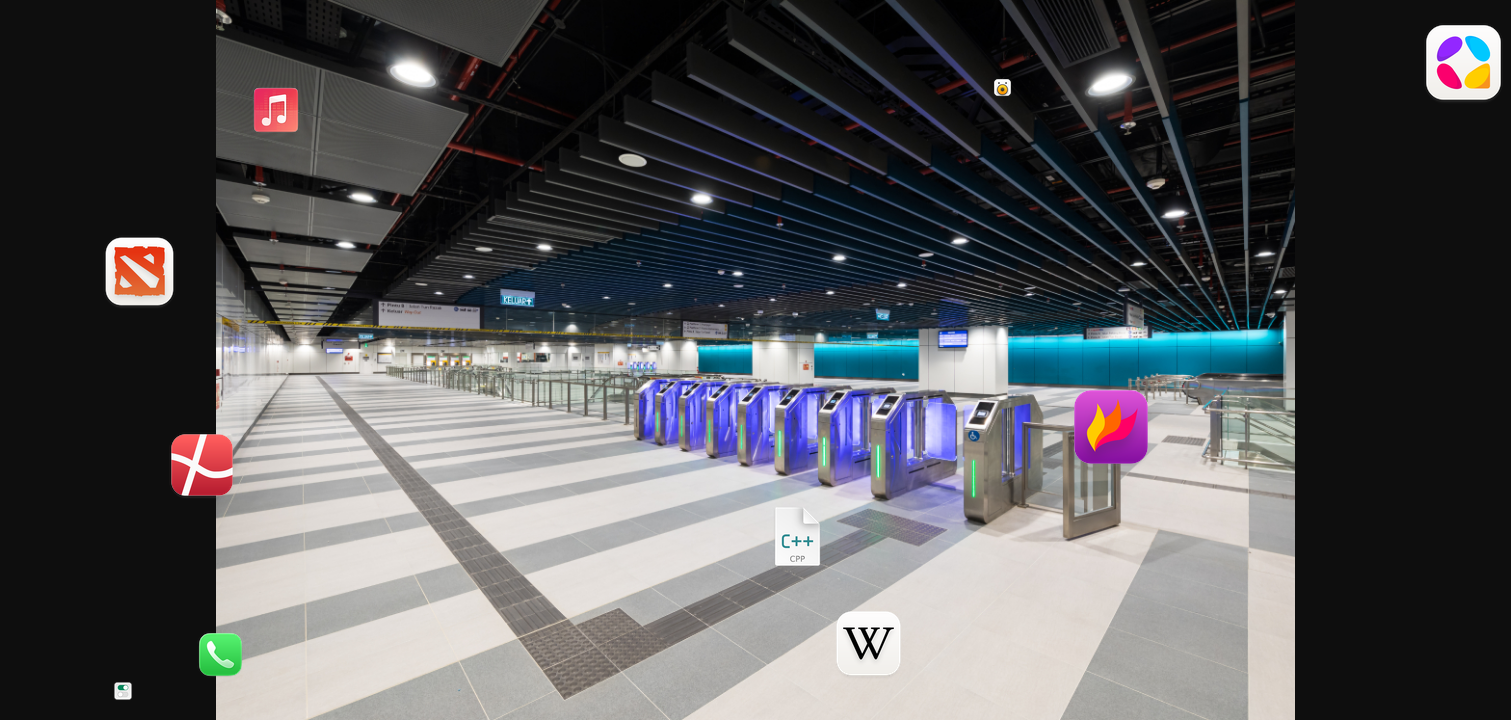  What do you see at coordinates (1111, 427) in the screenshot?
I see `open flameshot screenshot tool` at bounding box center [1111, 427].